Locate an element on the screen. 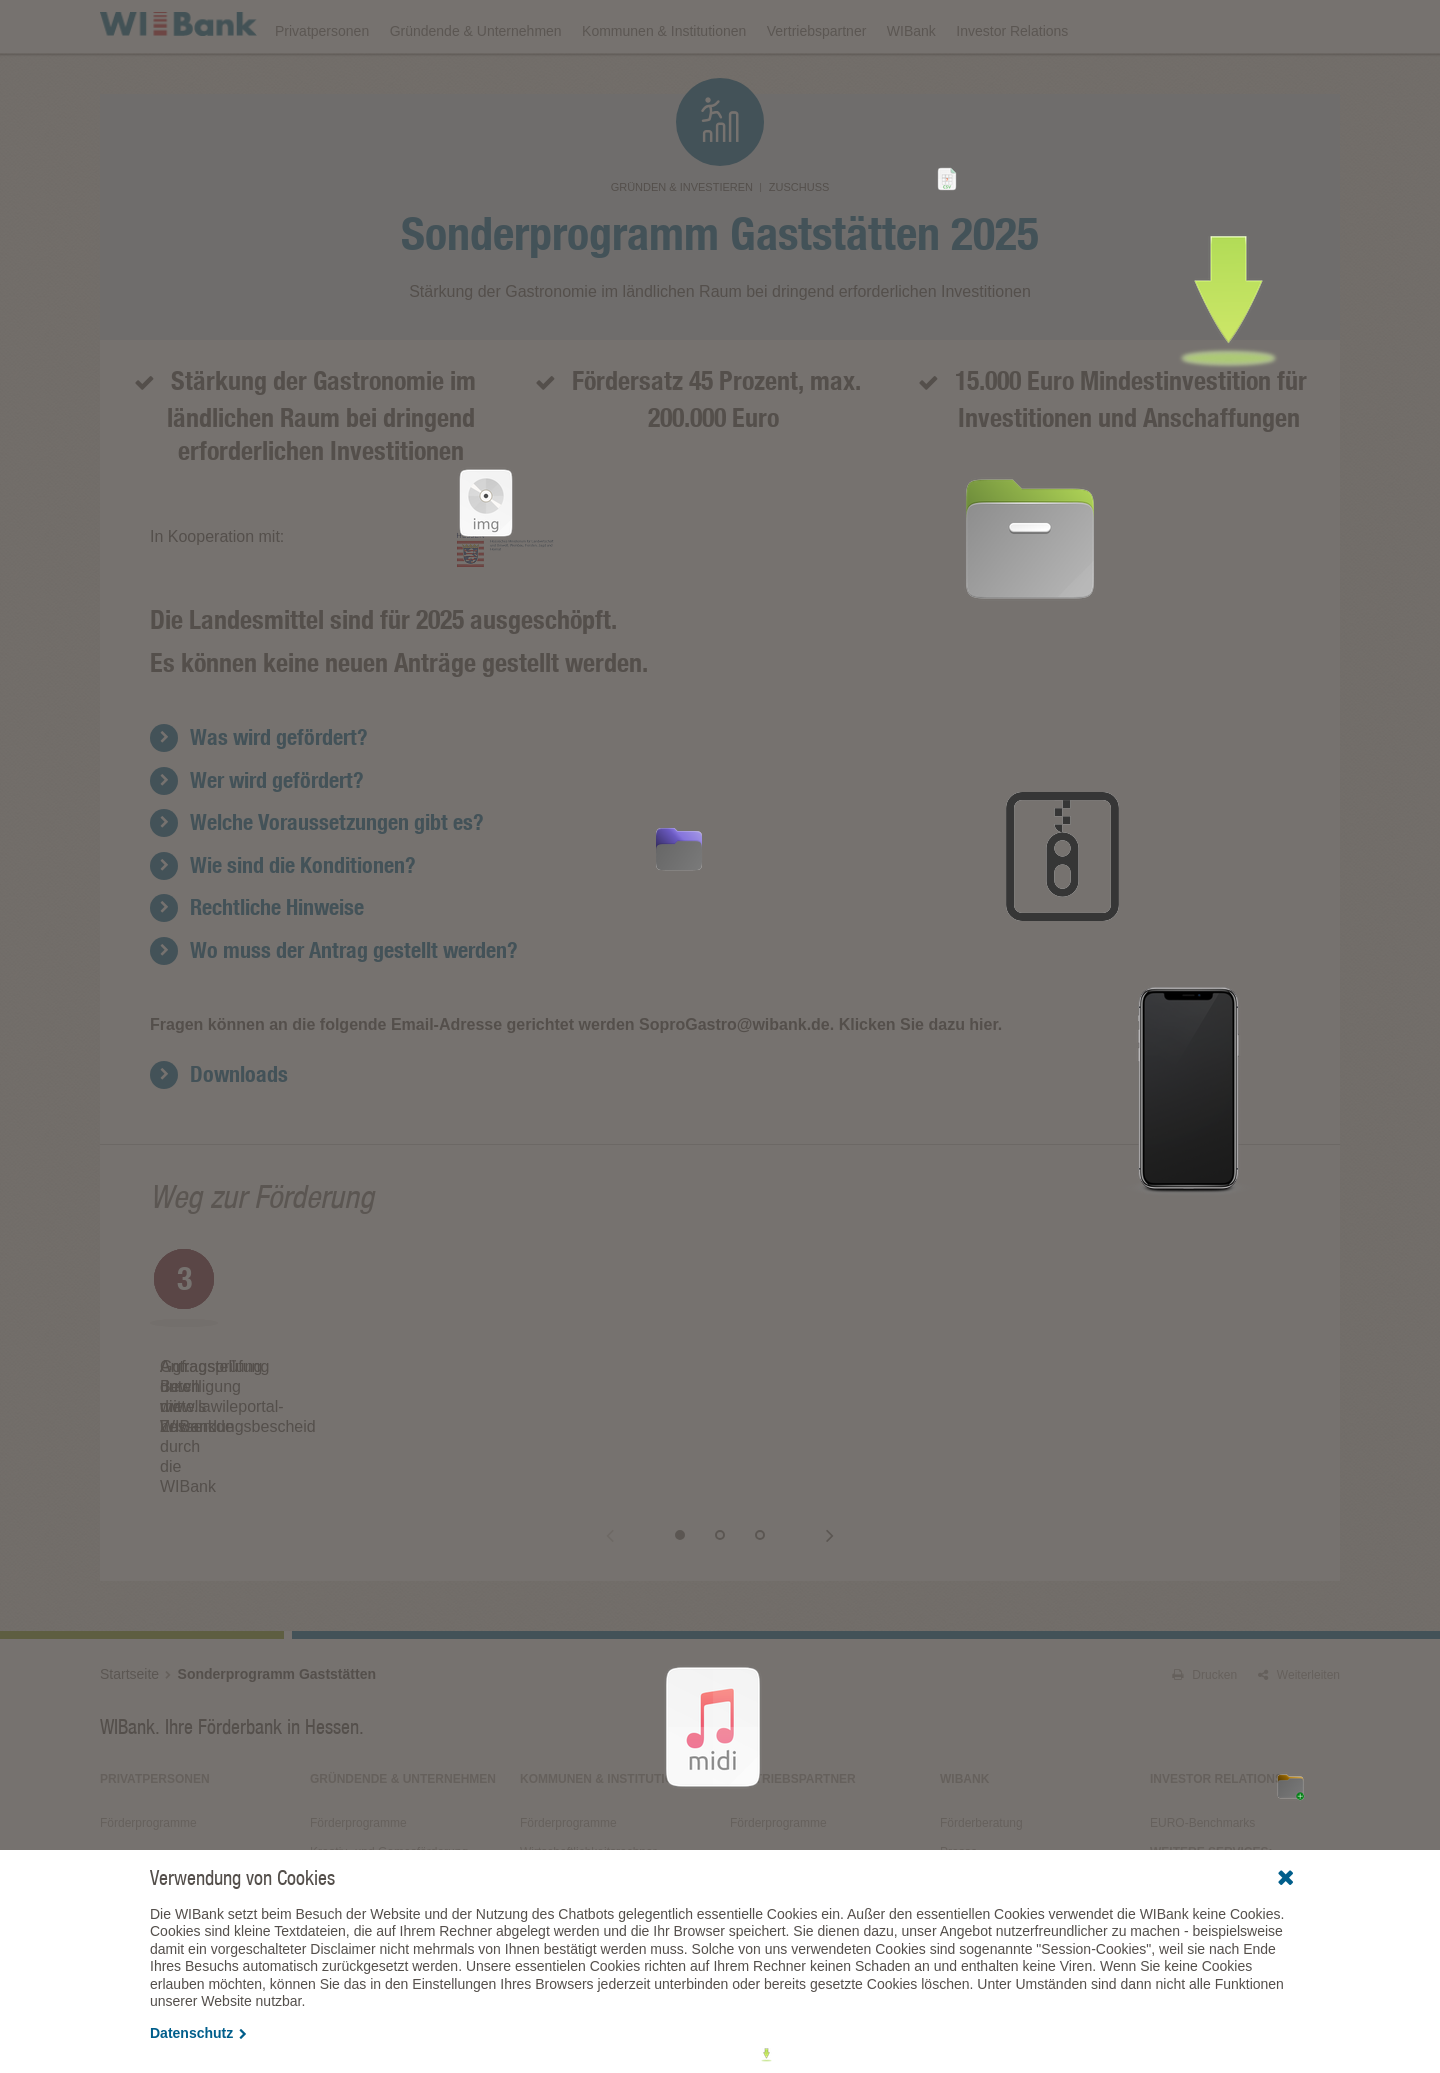  connected iPhone device is located at coordinates (1188, 1091).